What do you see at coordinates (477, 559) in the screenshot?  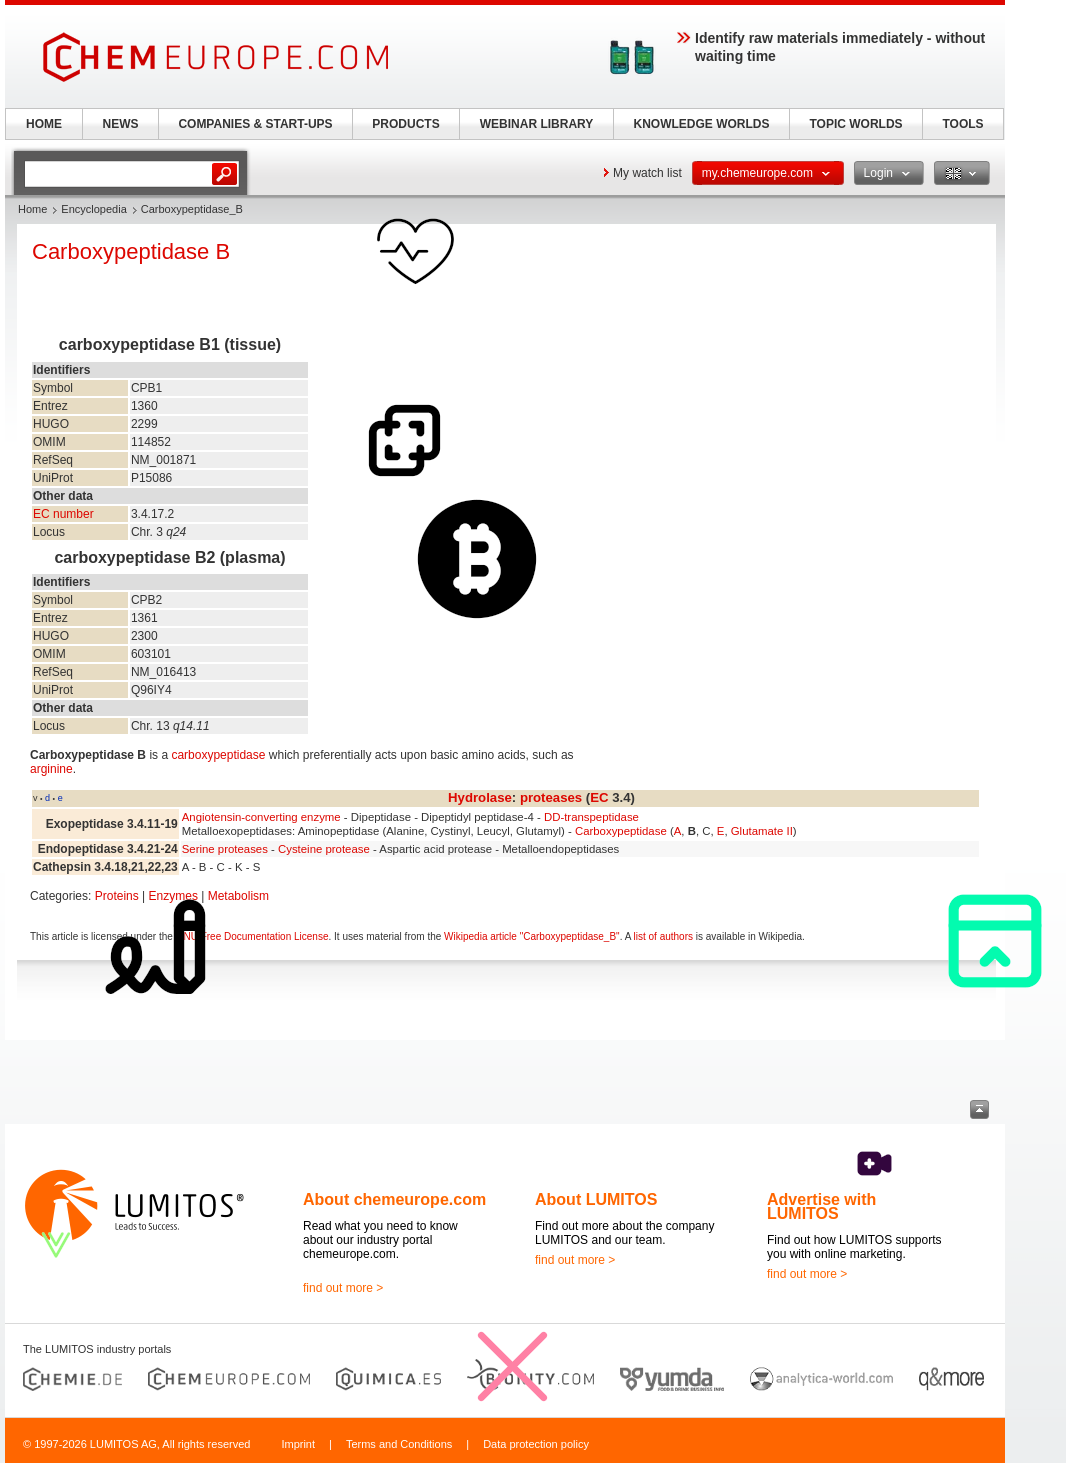 I see `view bitcoin wallet balance` at bounding box center [477, 559].